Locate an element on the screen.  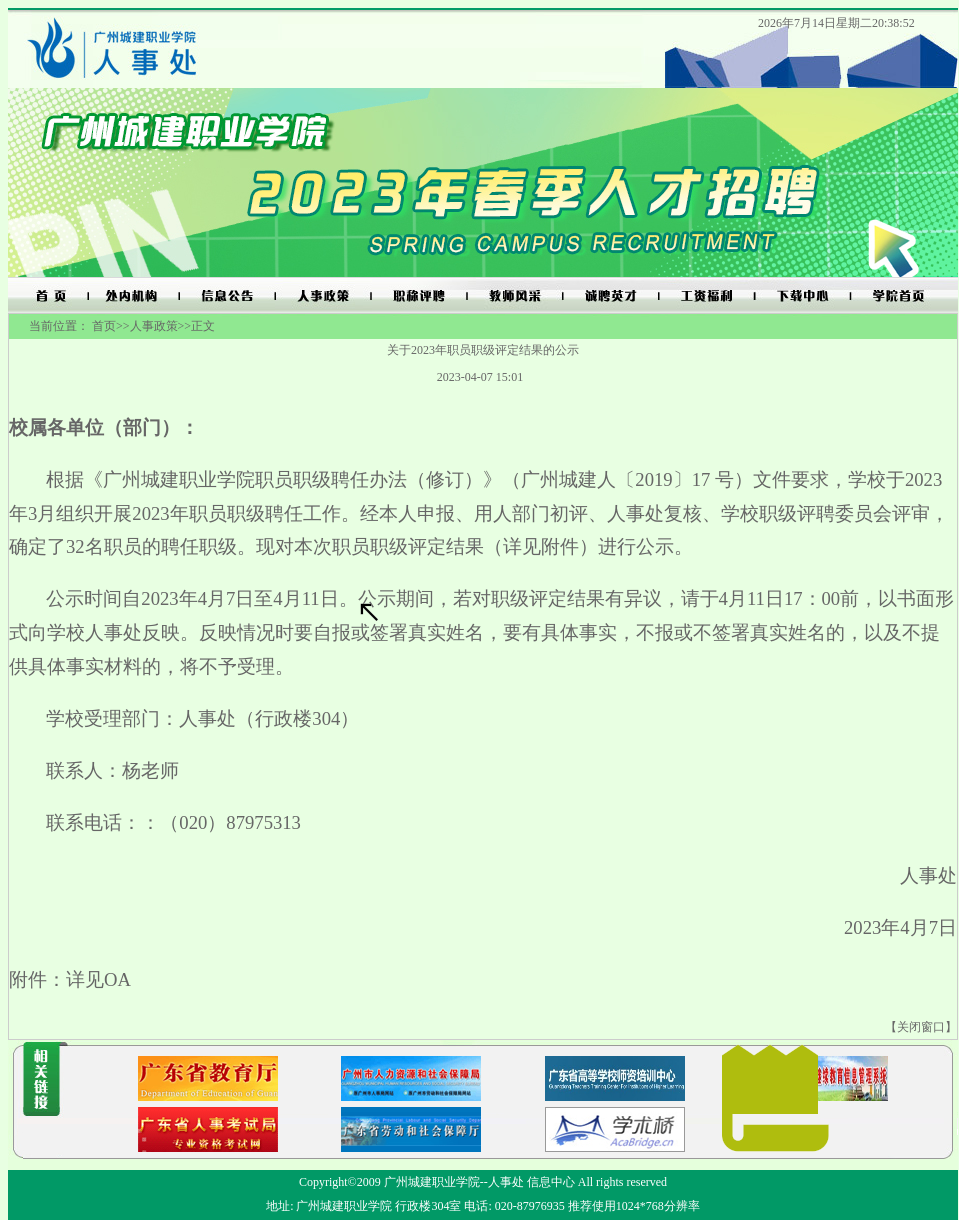
view purchase receipt or transaction history is located at coordinates (770, 1098).